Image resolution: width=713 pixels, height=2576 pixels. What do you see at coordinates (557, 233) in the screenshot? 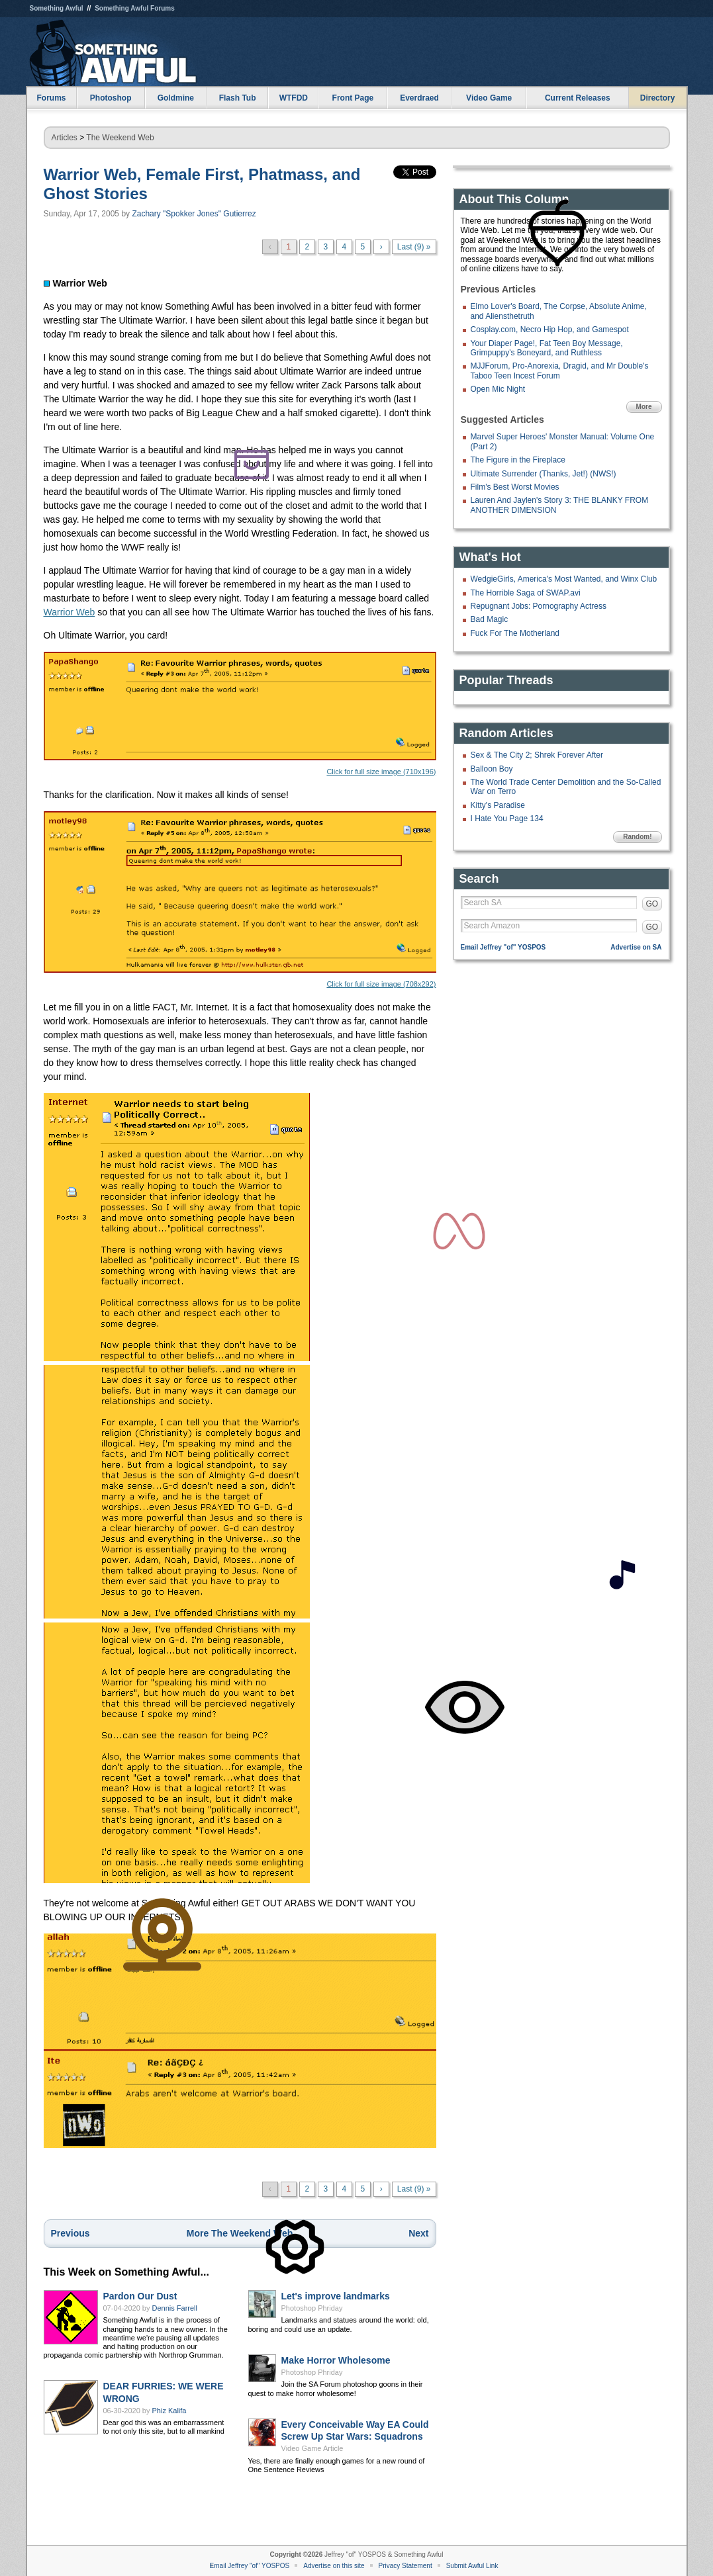
I see `nature or outdoors category icon` at bounding box center [557, 233].